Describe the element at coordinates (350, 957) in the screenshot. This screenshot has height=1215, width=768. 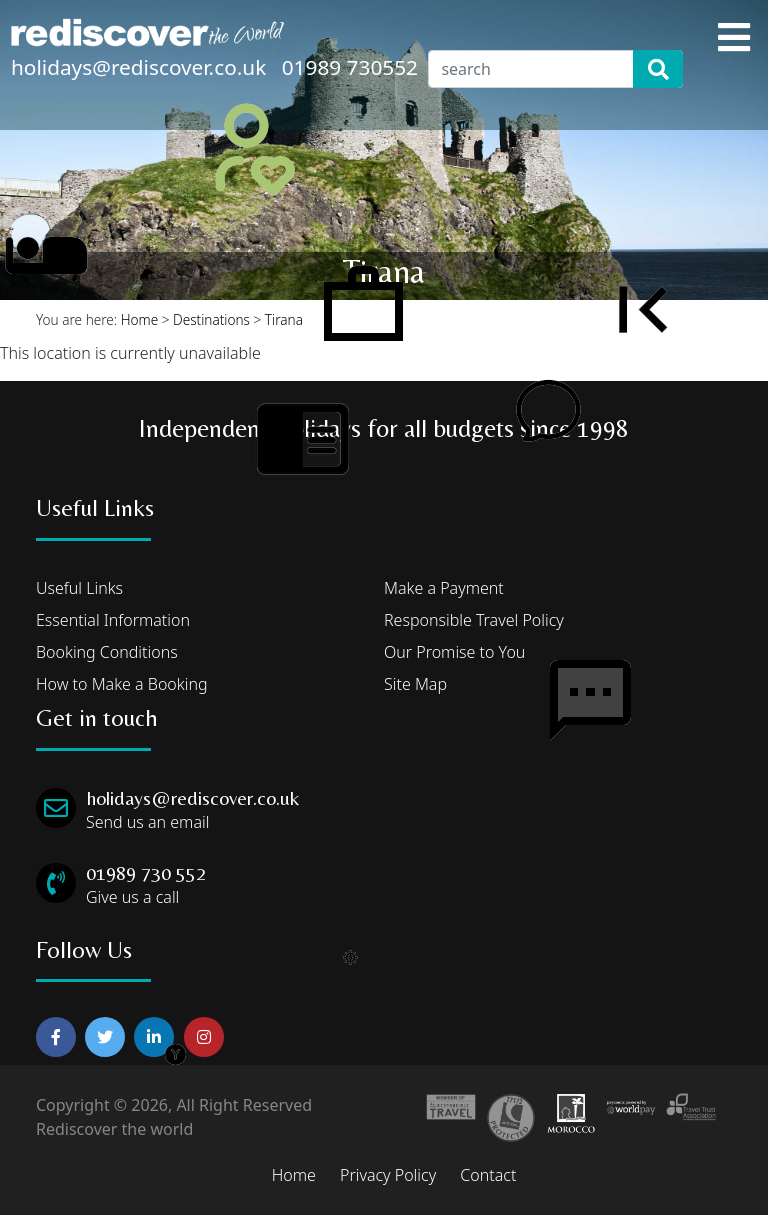
I see `view covid-19 health information` at that location.